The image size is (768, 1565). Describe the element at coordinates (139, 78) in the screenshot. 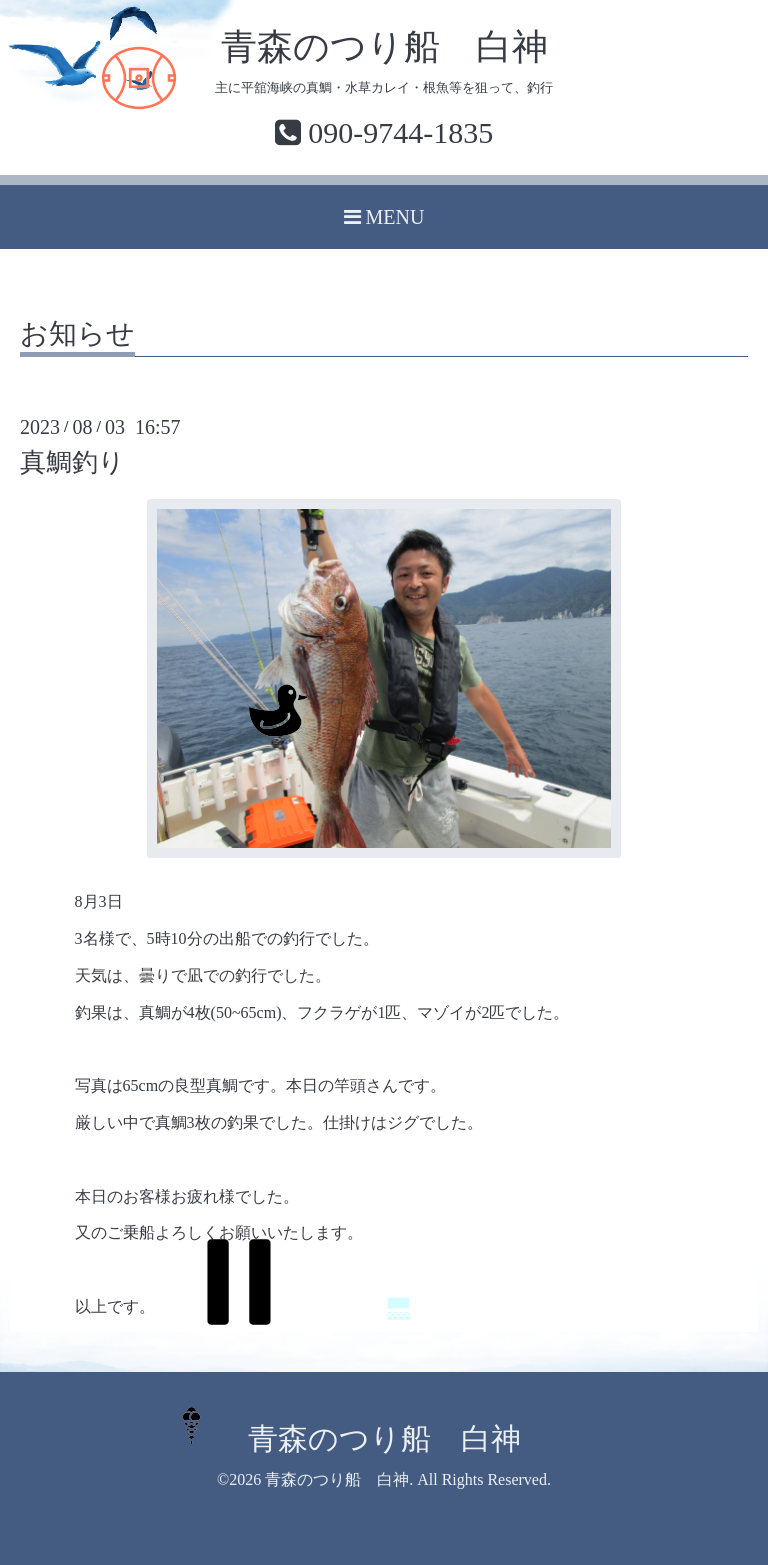

I see `view football/rugby field layout` at that location.